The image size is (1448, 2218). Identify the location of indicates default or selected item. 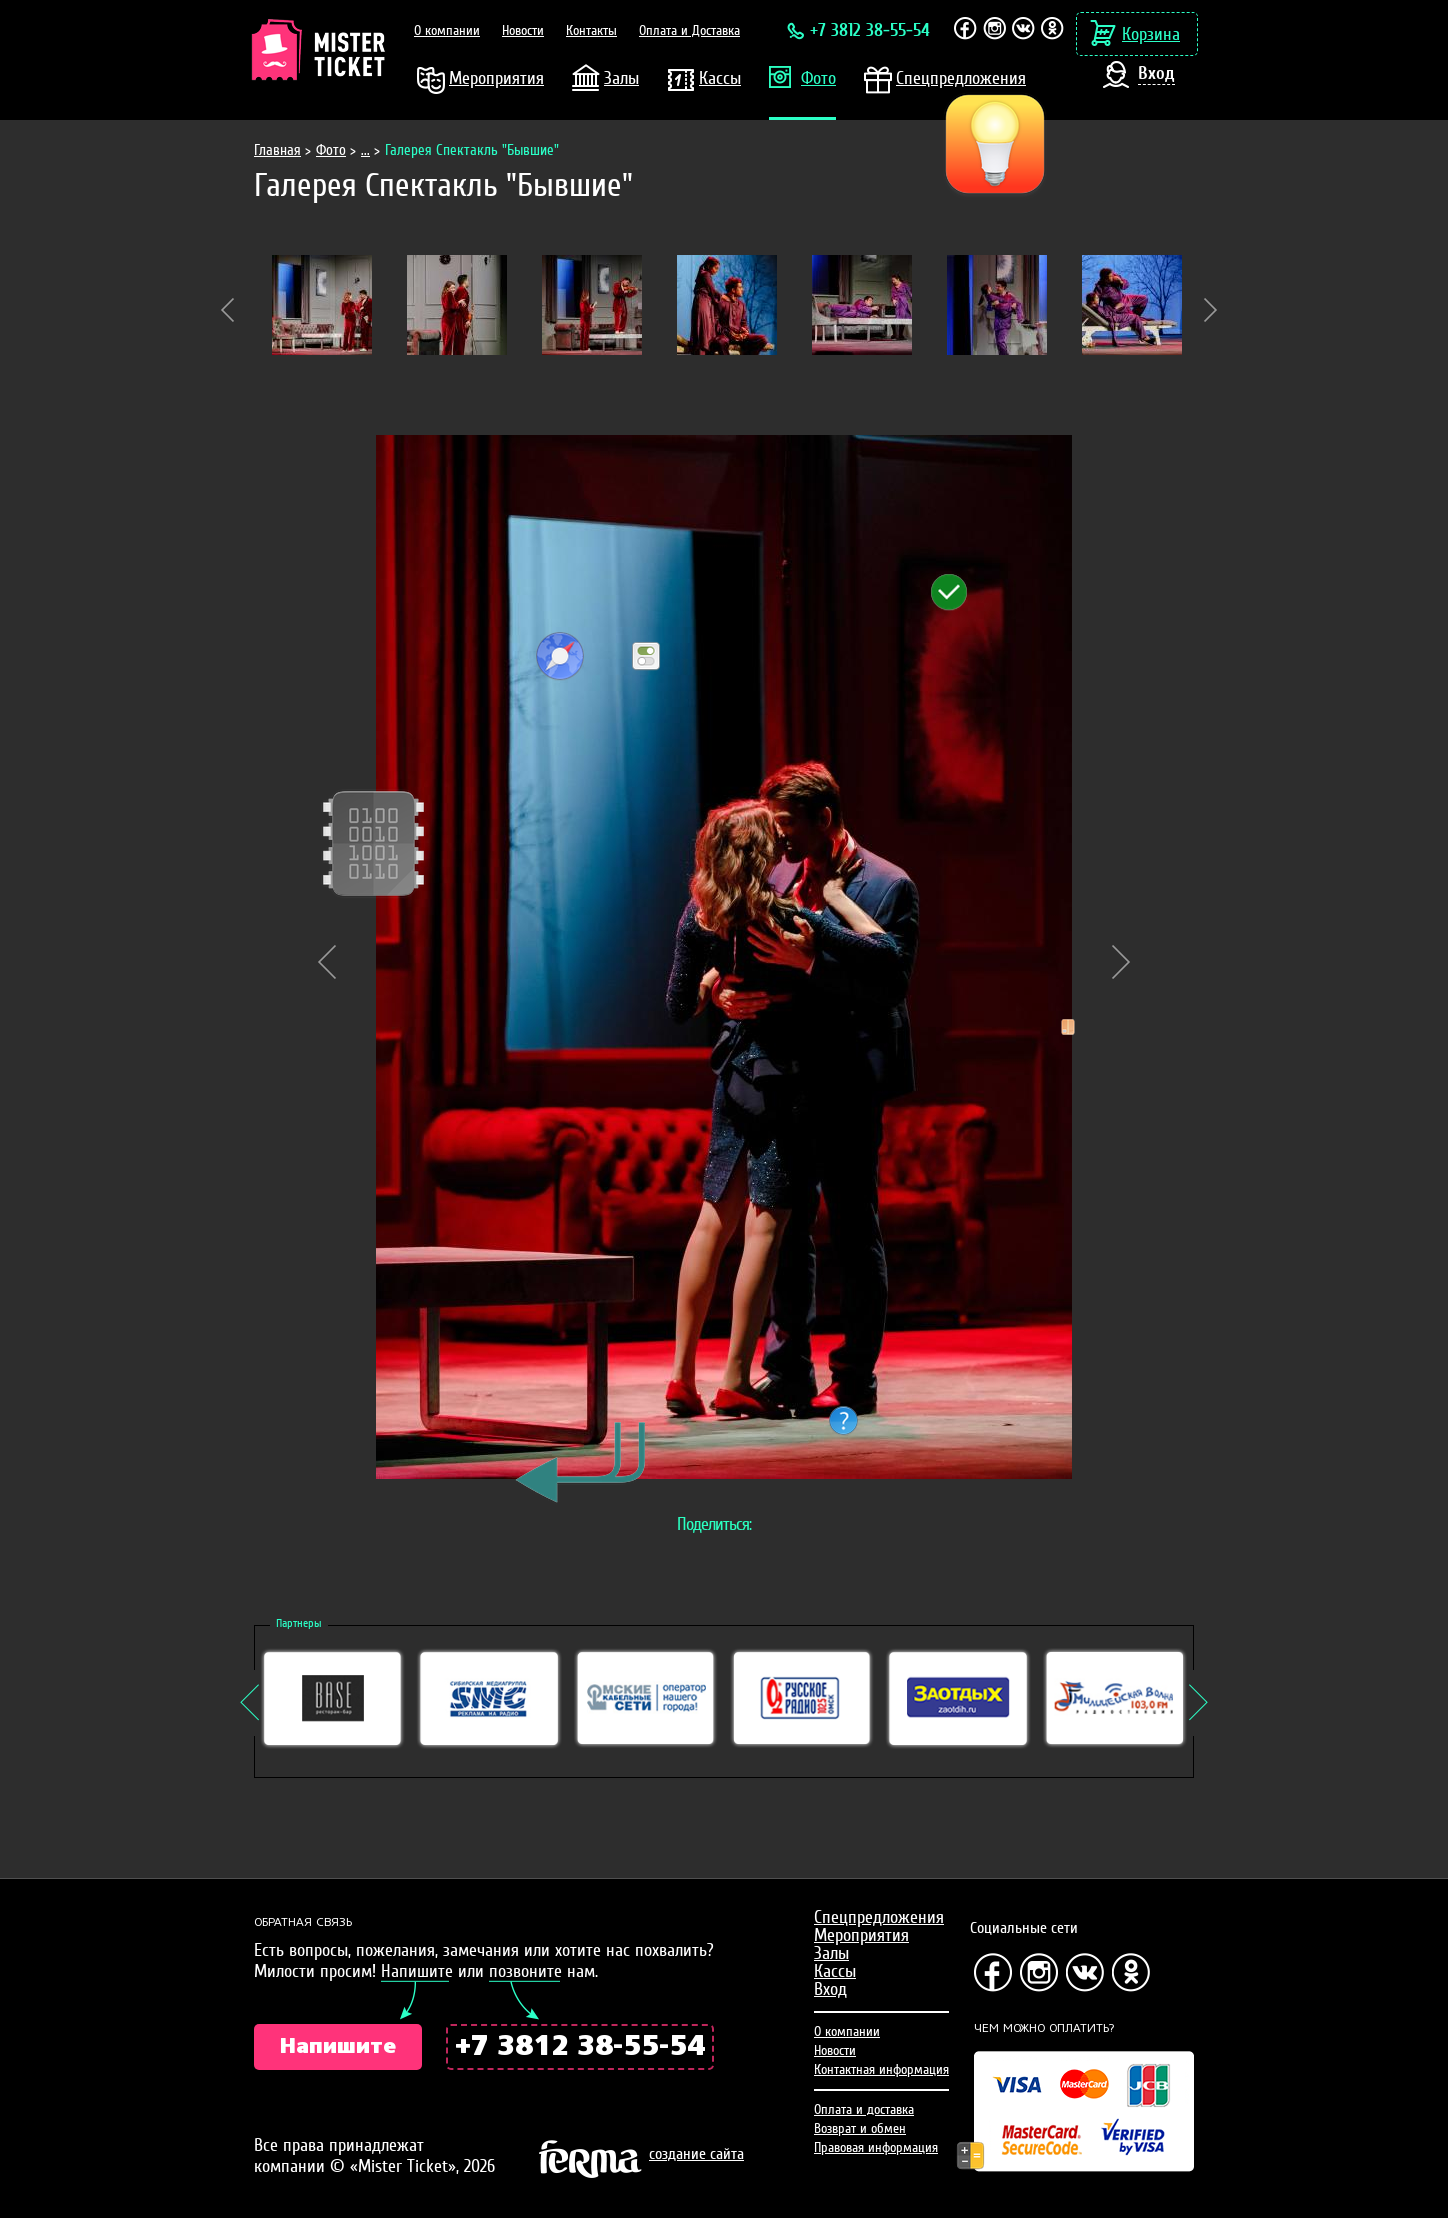
(949, 592).